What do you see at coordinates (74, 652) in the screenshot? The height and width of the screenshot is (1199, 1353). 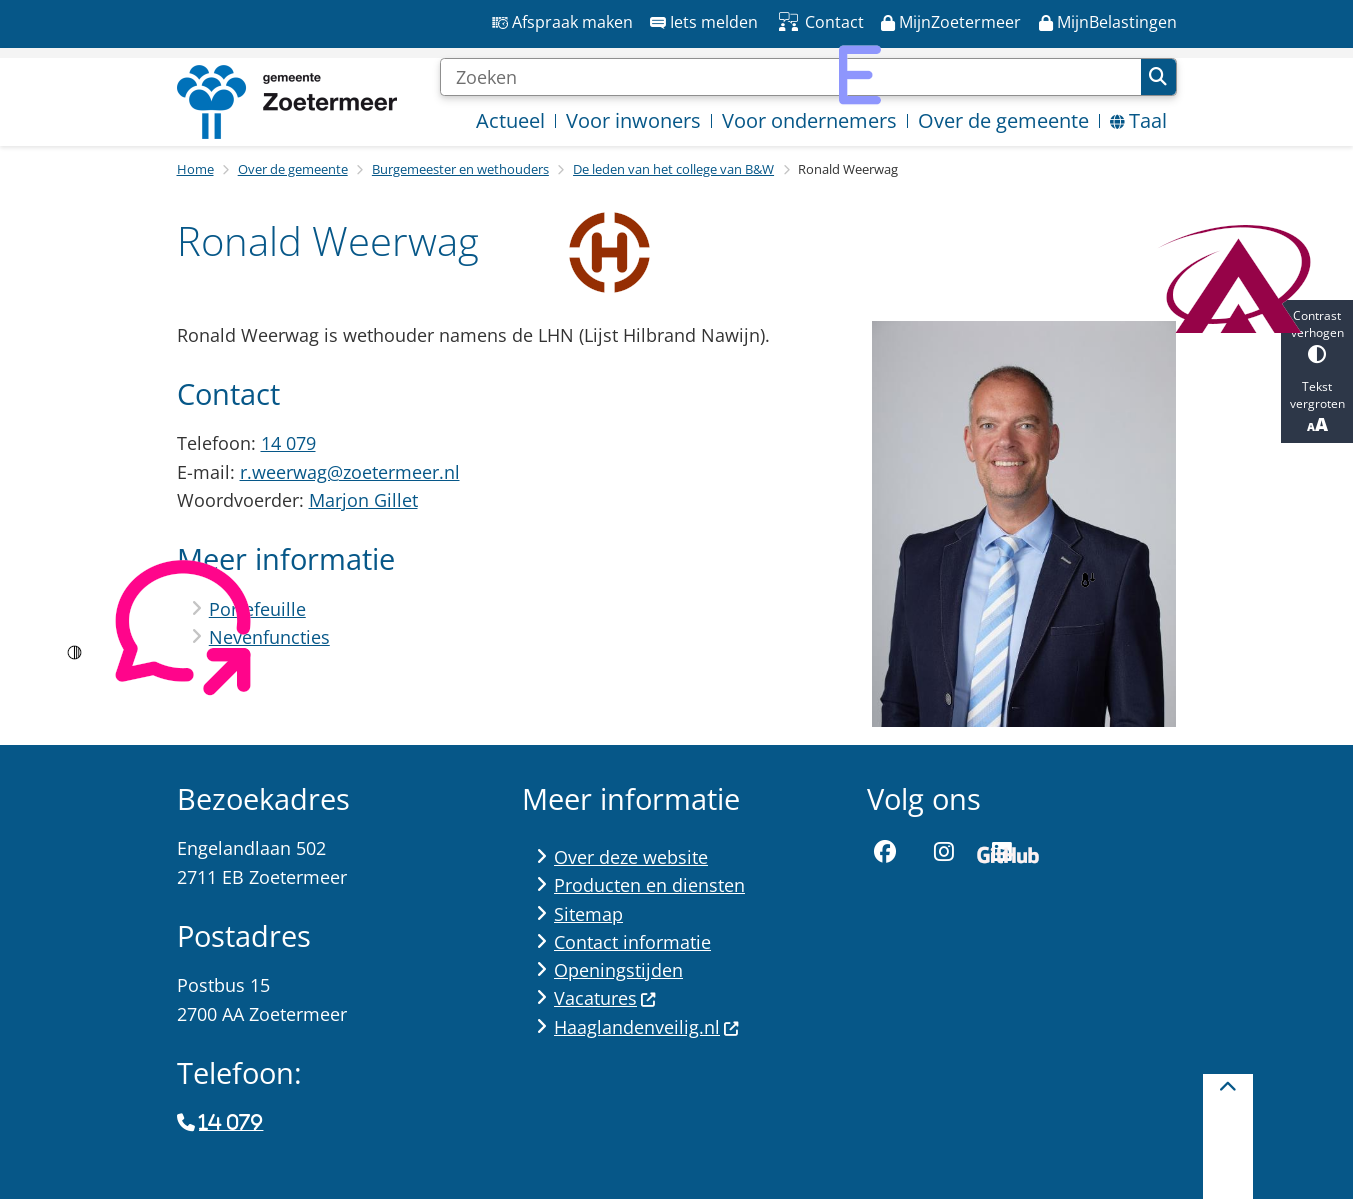 I see `toggle between light and dark mode` at bounding box center [74, 652].